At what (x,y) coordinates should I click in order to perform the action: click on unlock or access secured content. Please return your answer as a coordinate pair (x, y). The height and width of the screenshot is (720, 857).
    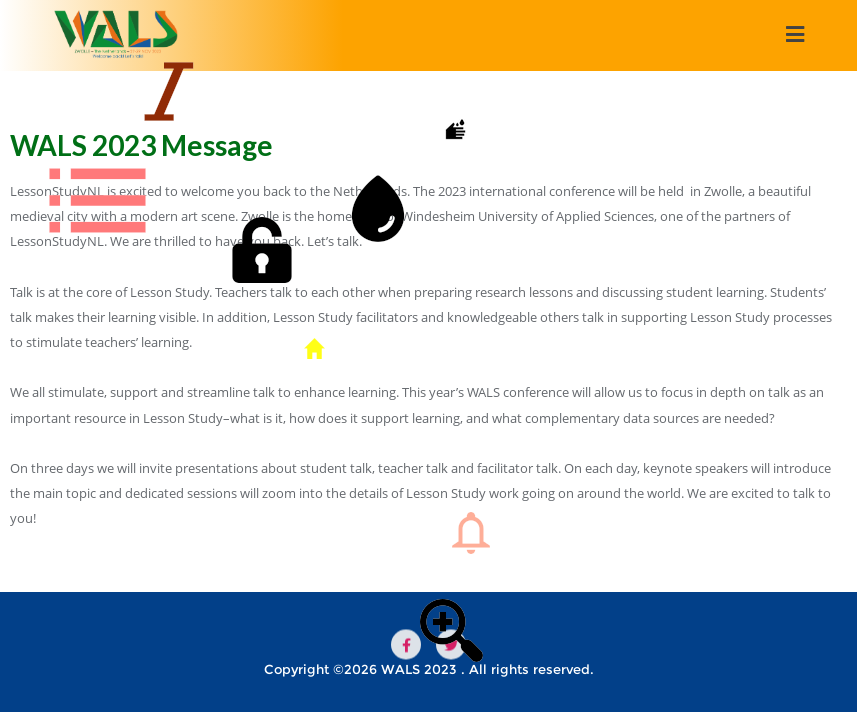
    Looking at the image, I should click on (262, 250).